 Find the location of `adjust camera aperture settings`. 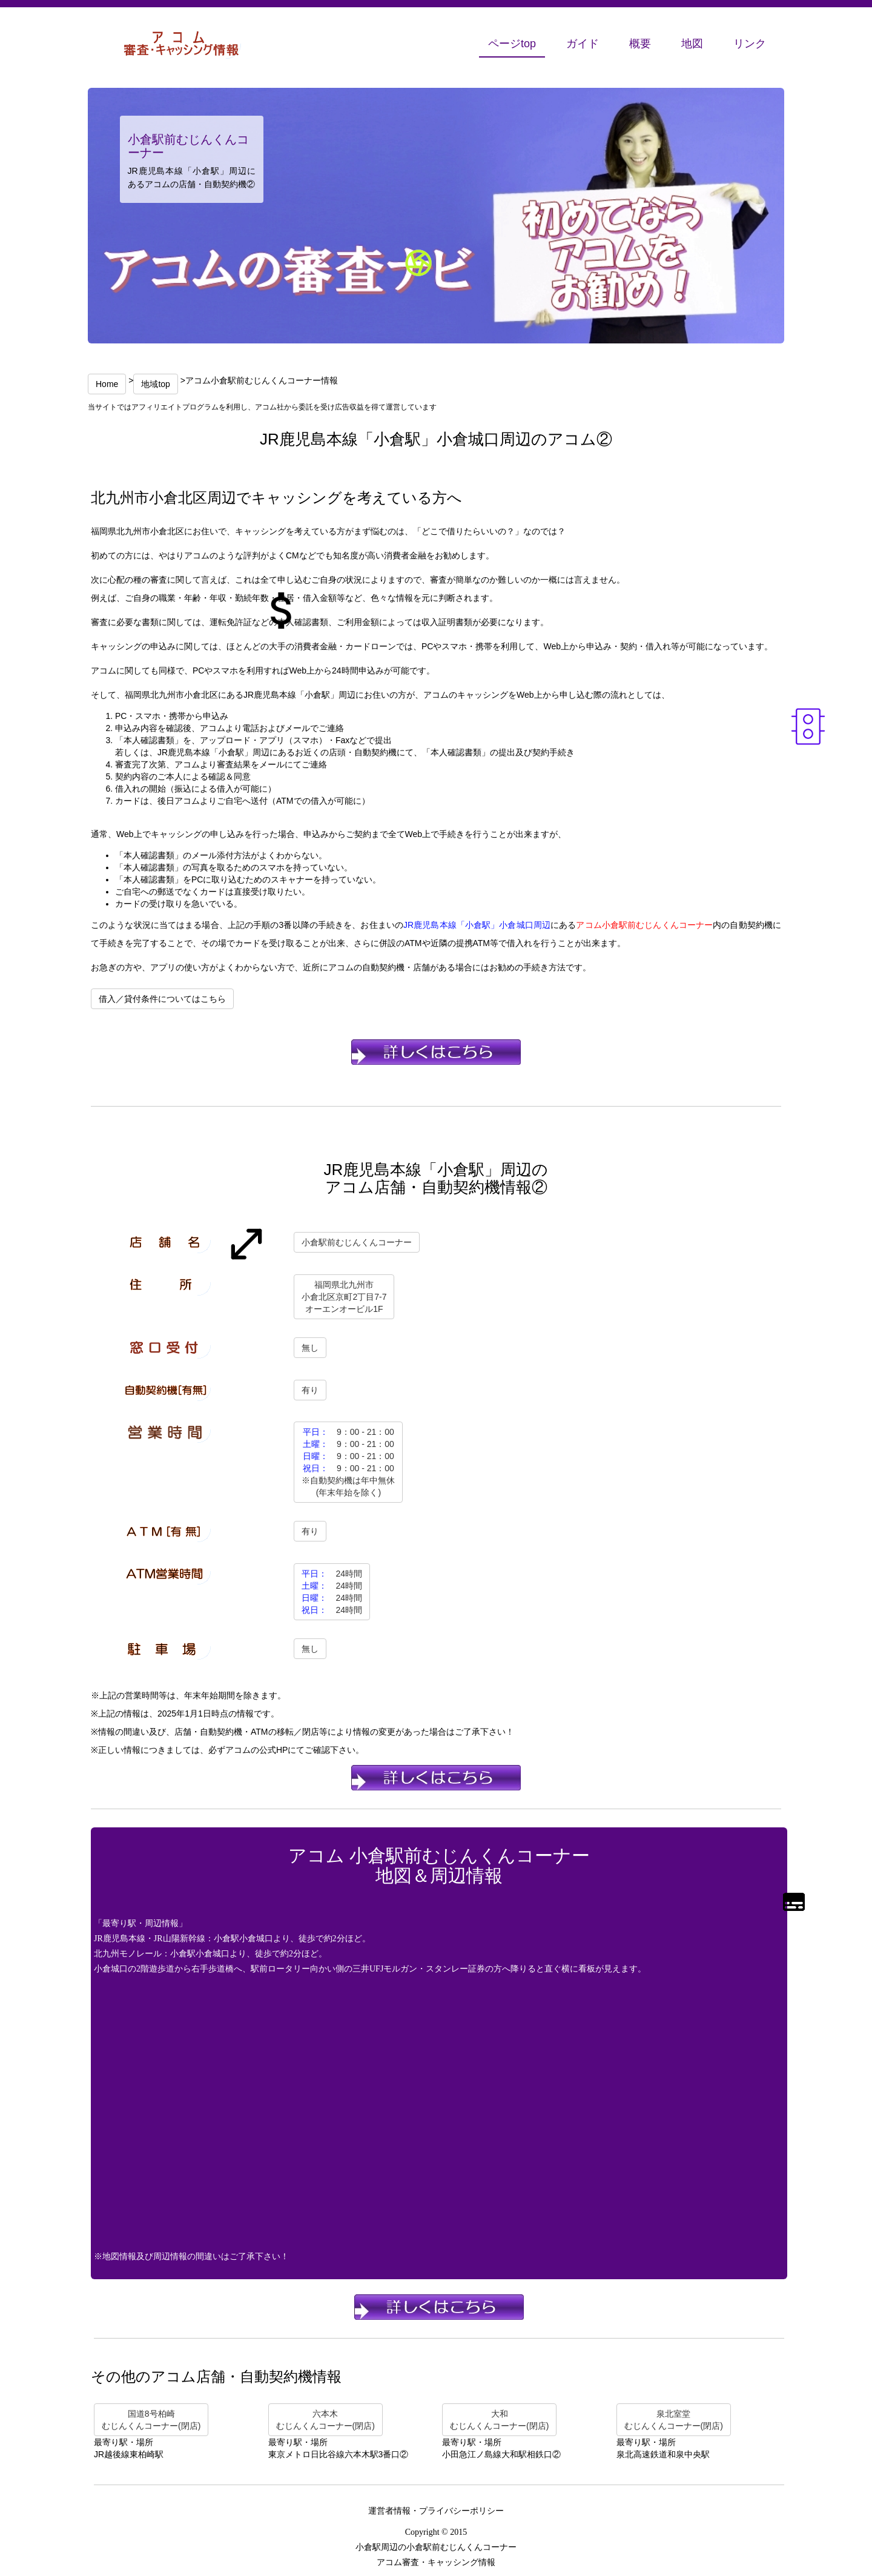

adjust camera aperture settings is located at coordinates (418, 263).